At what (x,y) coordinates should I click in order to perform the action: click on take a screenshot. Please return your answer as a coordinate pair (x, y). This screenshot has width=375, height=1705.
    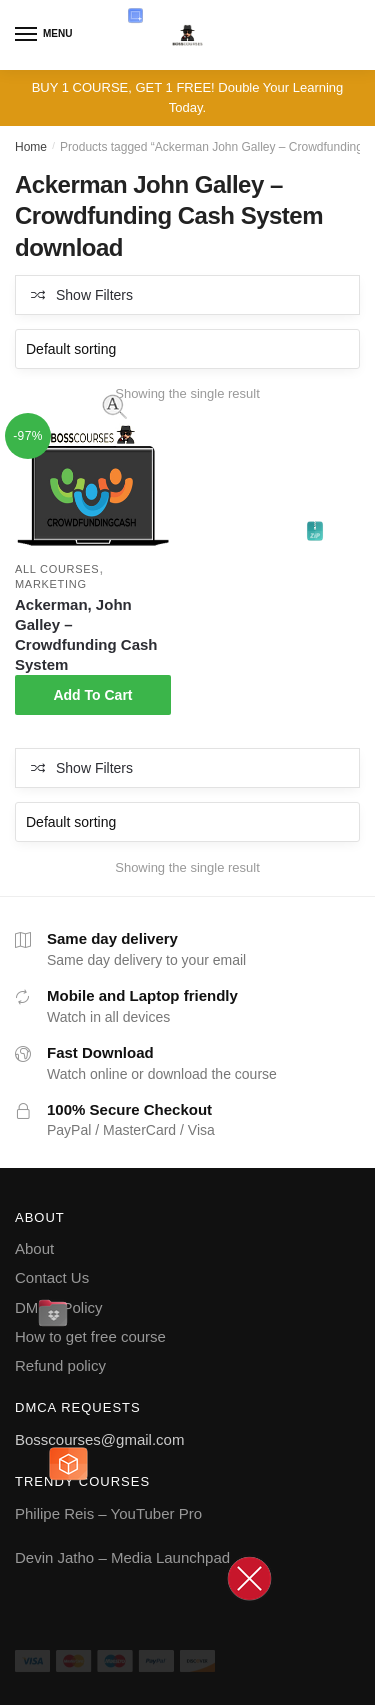
    Looking at the image, I should click on (135, 15).